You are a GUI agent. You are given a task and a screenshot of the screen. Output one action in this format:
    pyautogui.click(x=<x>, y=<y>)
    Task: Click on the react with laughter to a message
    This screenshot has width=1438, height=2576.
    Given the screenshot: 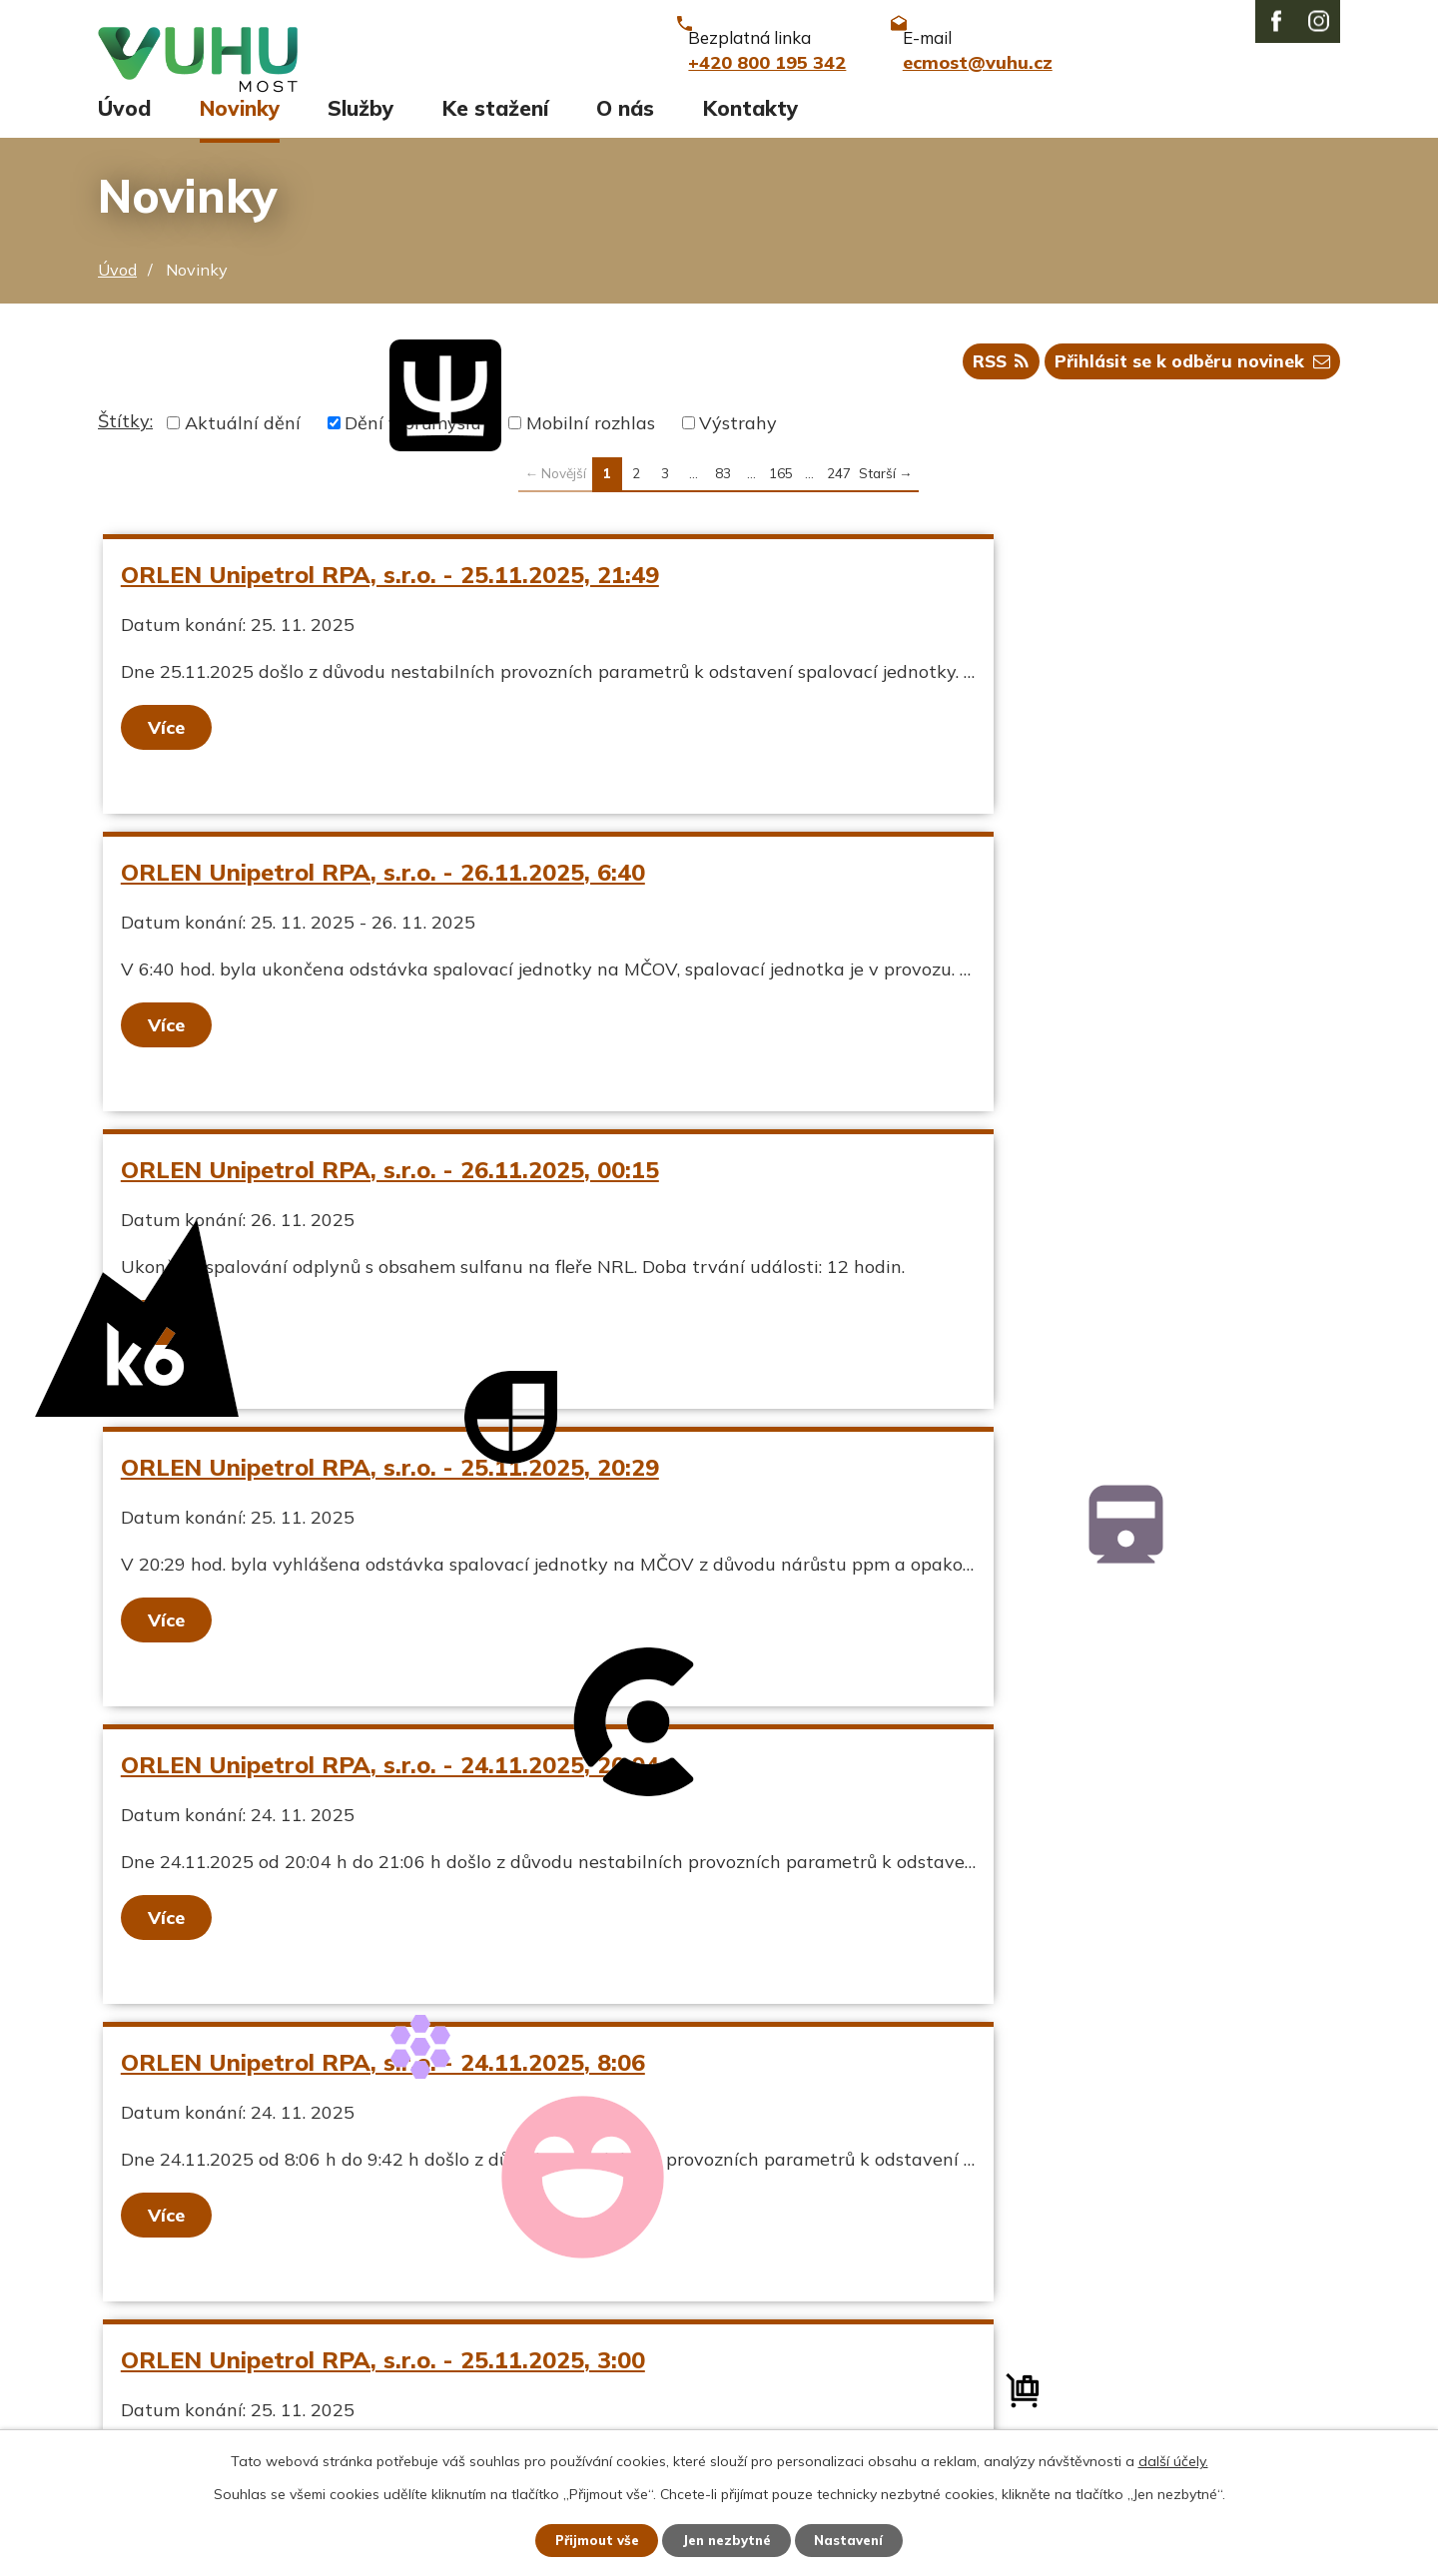 What is the action you would take?
    pyautogui.click(x=582, y=2177)
    